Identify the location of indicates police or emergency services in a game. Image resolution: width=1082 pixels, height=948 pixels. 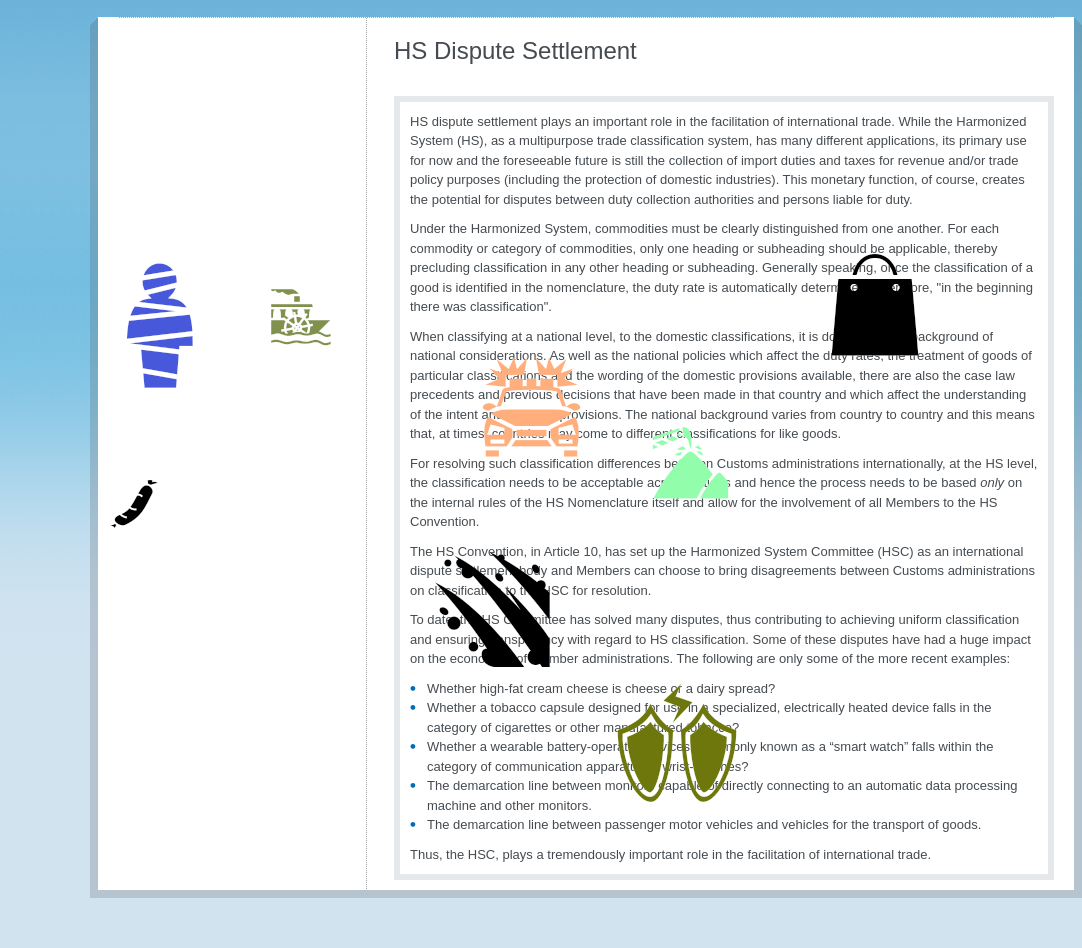
(531, 407).